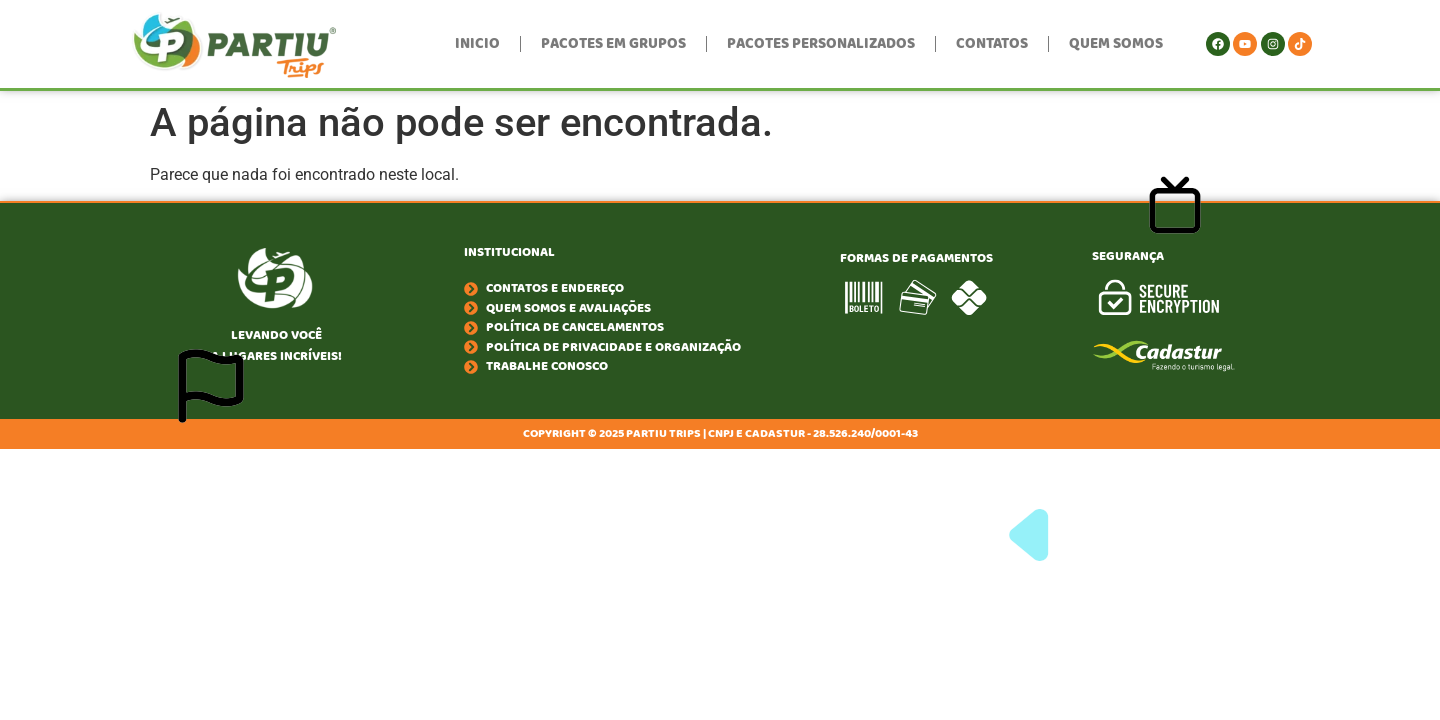 Image resolution: width=1440 pixels, height=720 pixels. I want to click on flag or bookmark an item for later, so click(211, 386).